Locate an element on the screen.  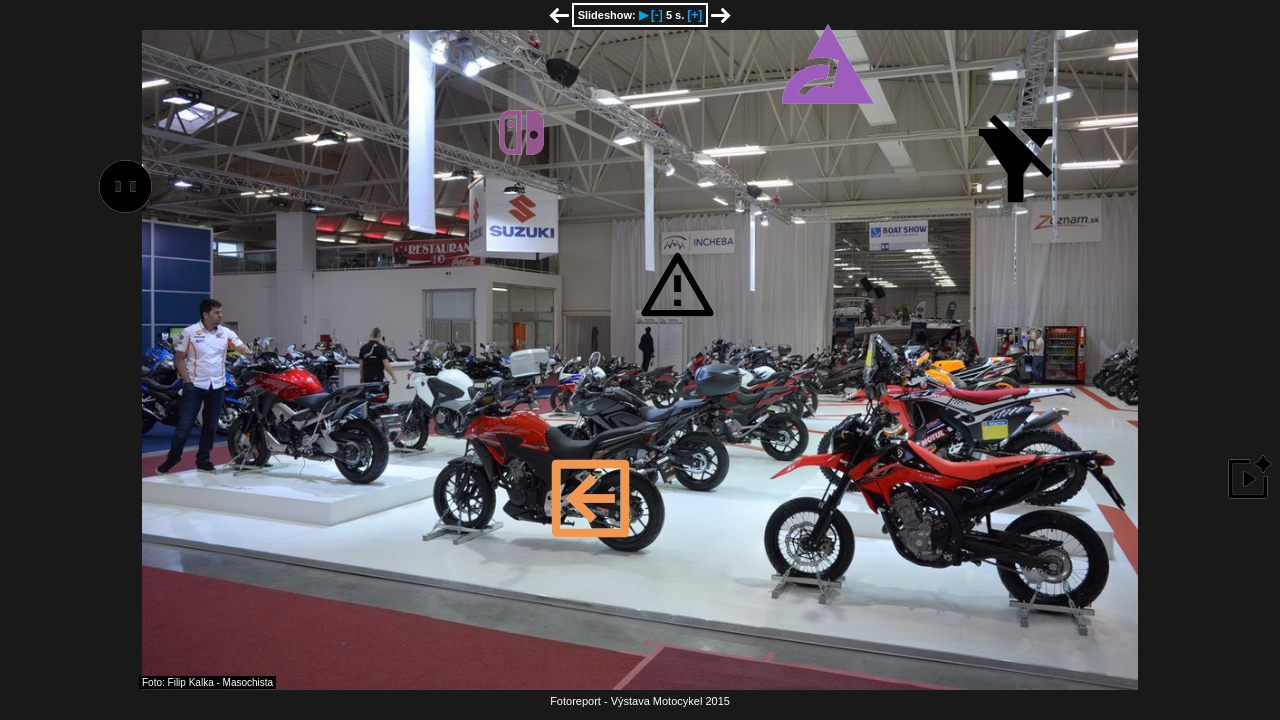
nintendo switch logo is located at coordinates (521, 132).